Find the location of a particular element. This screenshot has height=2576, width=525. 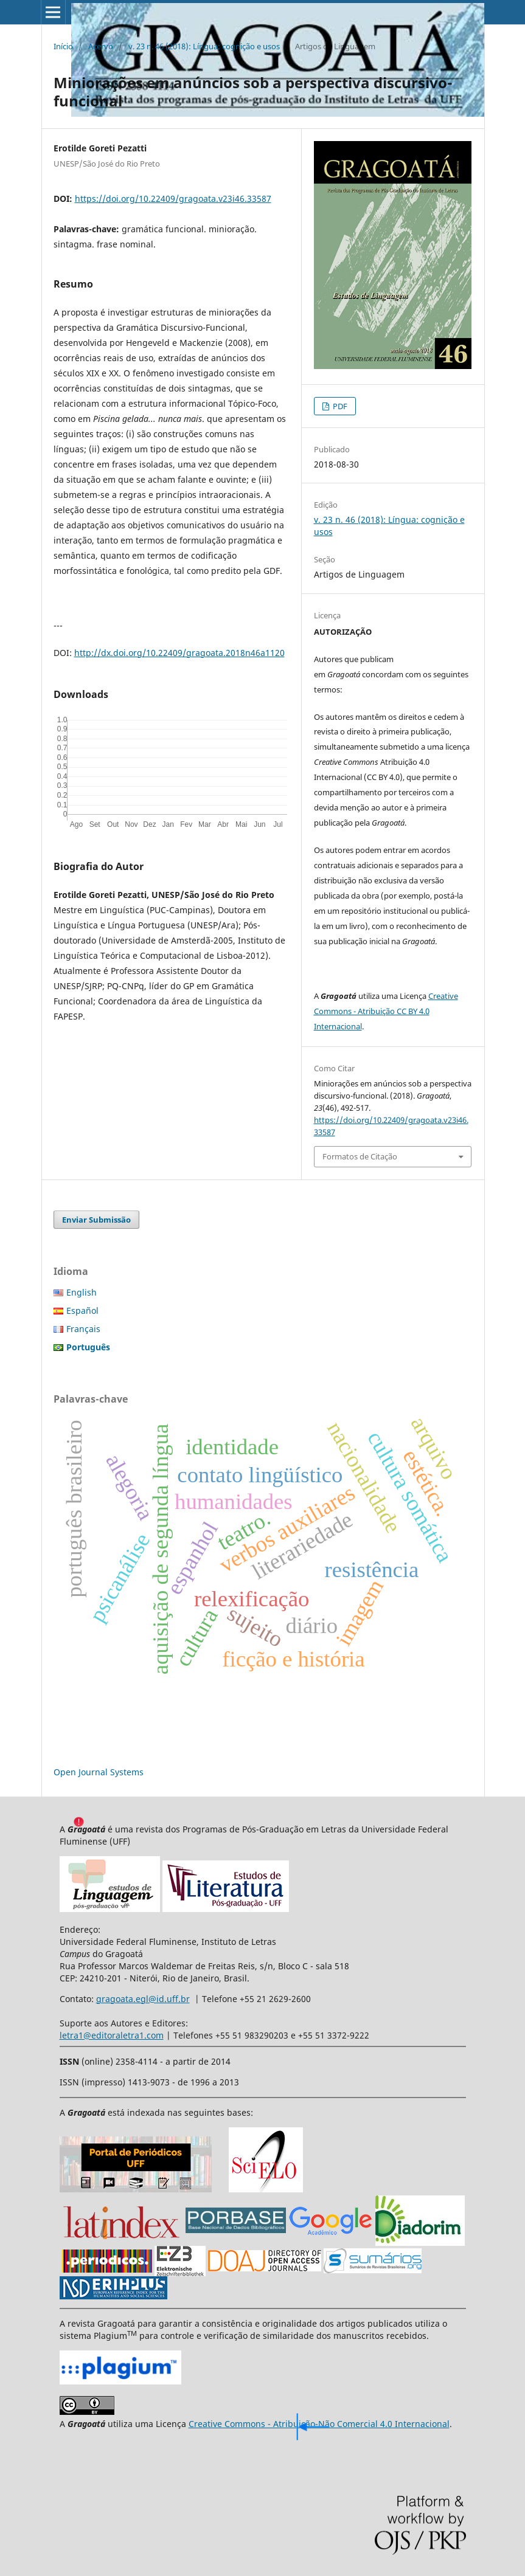

go to the first item in a list or sequence is located at coordinates (313, 2426).